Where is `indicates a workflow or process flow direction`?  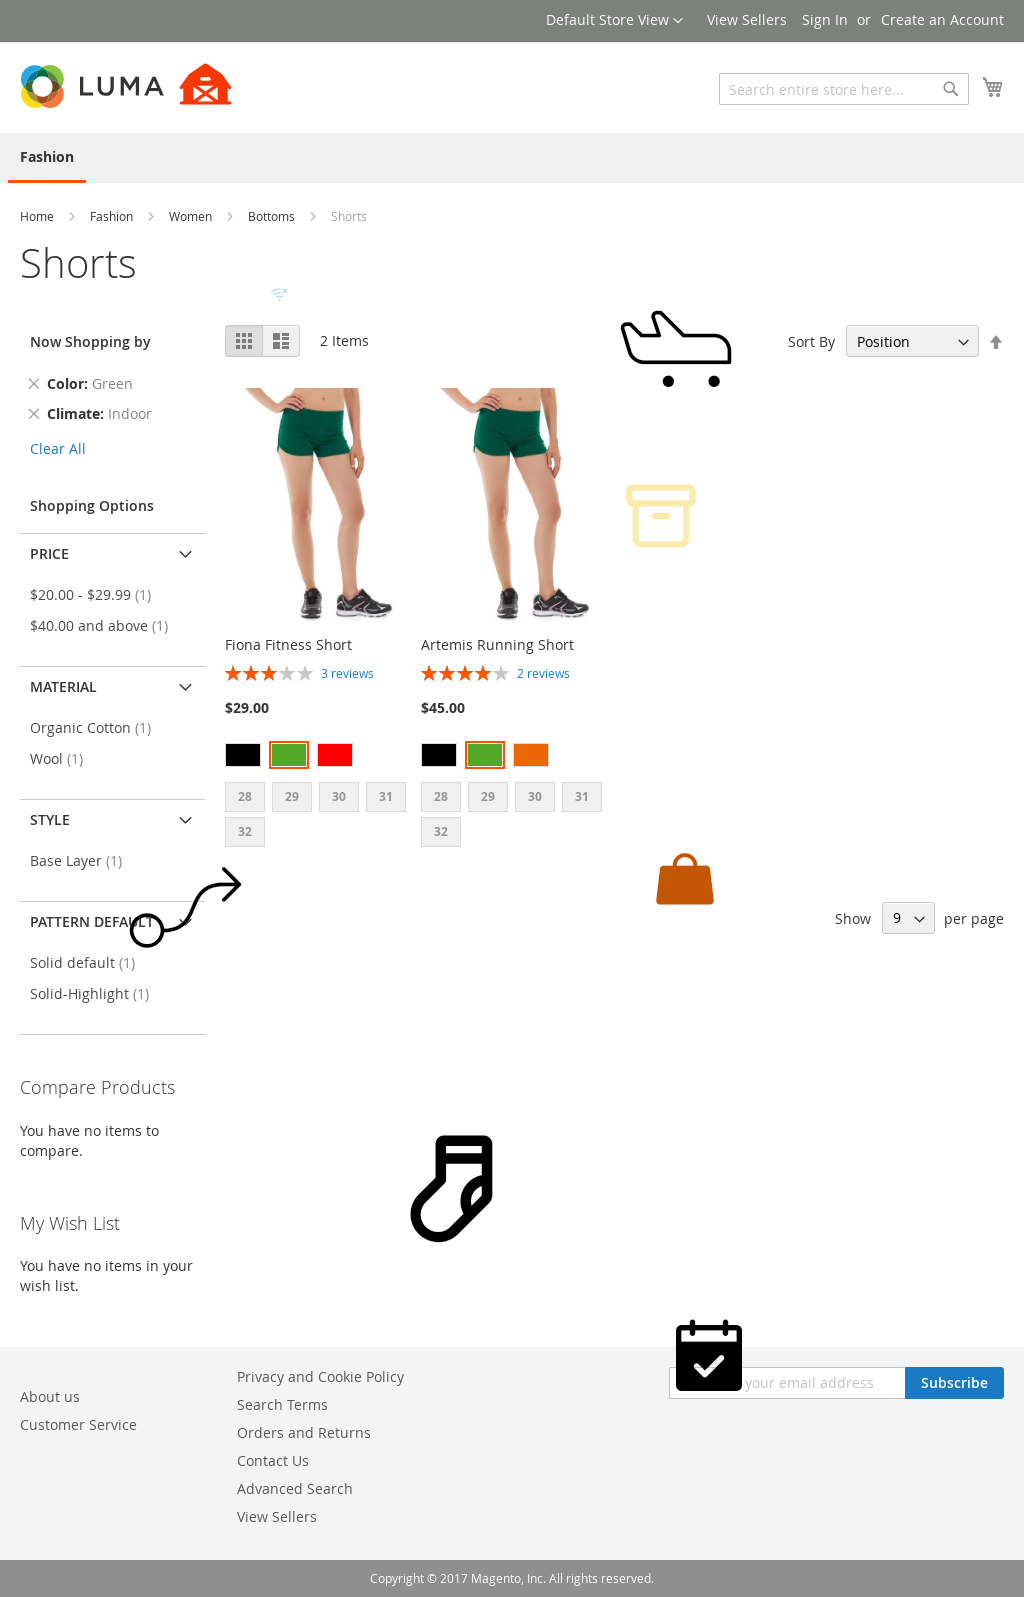 indicates a workflow or process flow direction is located at coordinates (185, 907).